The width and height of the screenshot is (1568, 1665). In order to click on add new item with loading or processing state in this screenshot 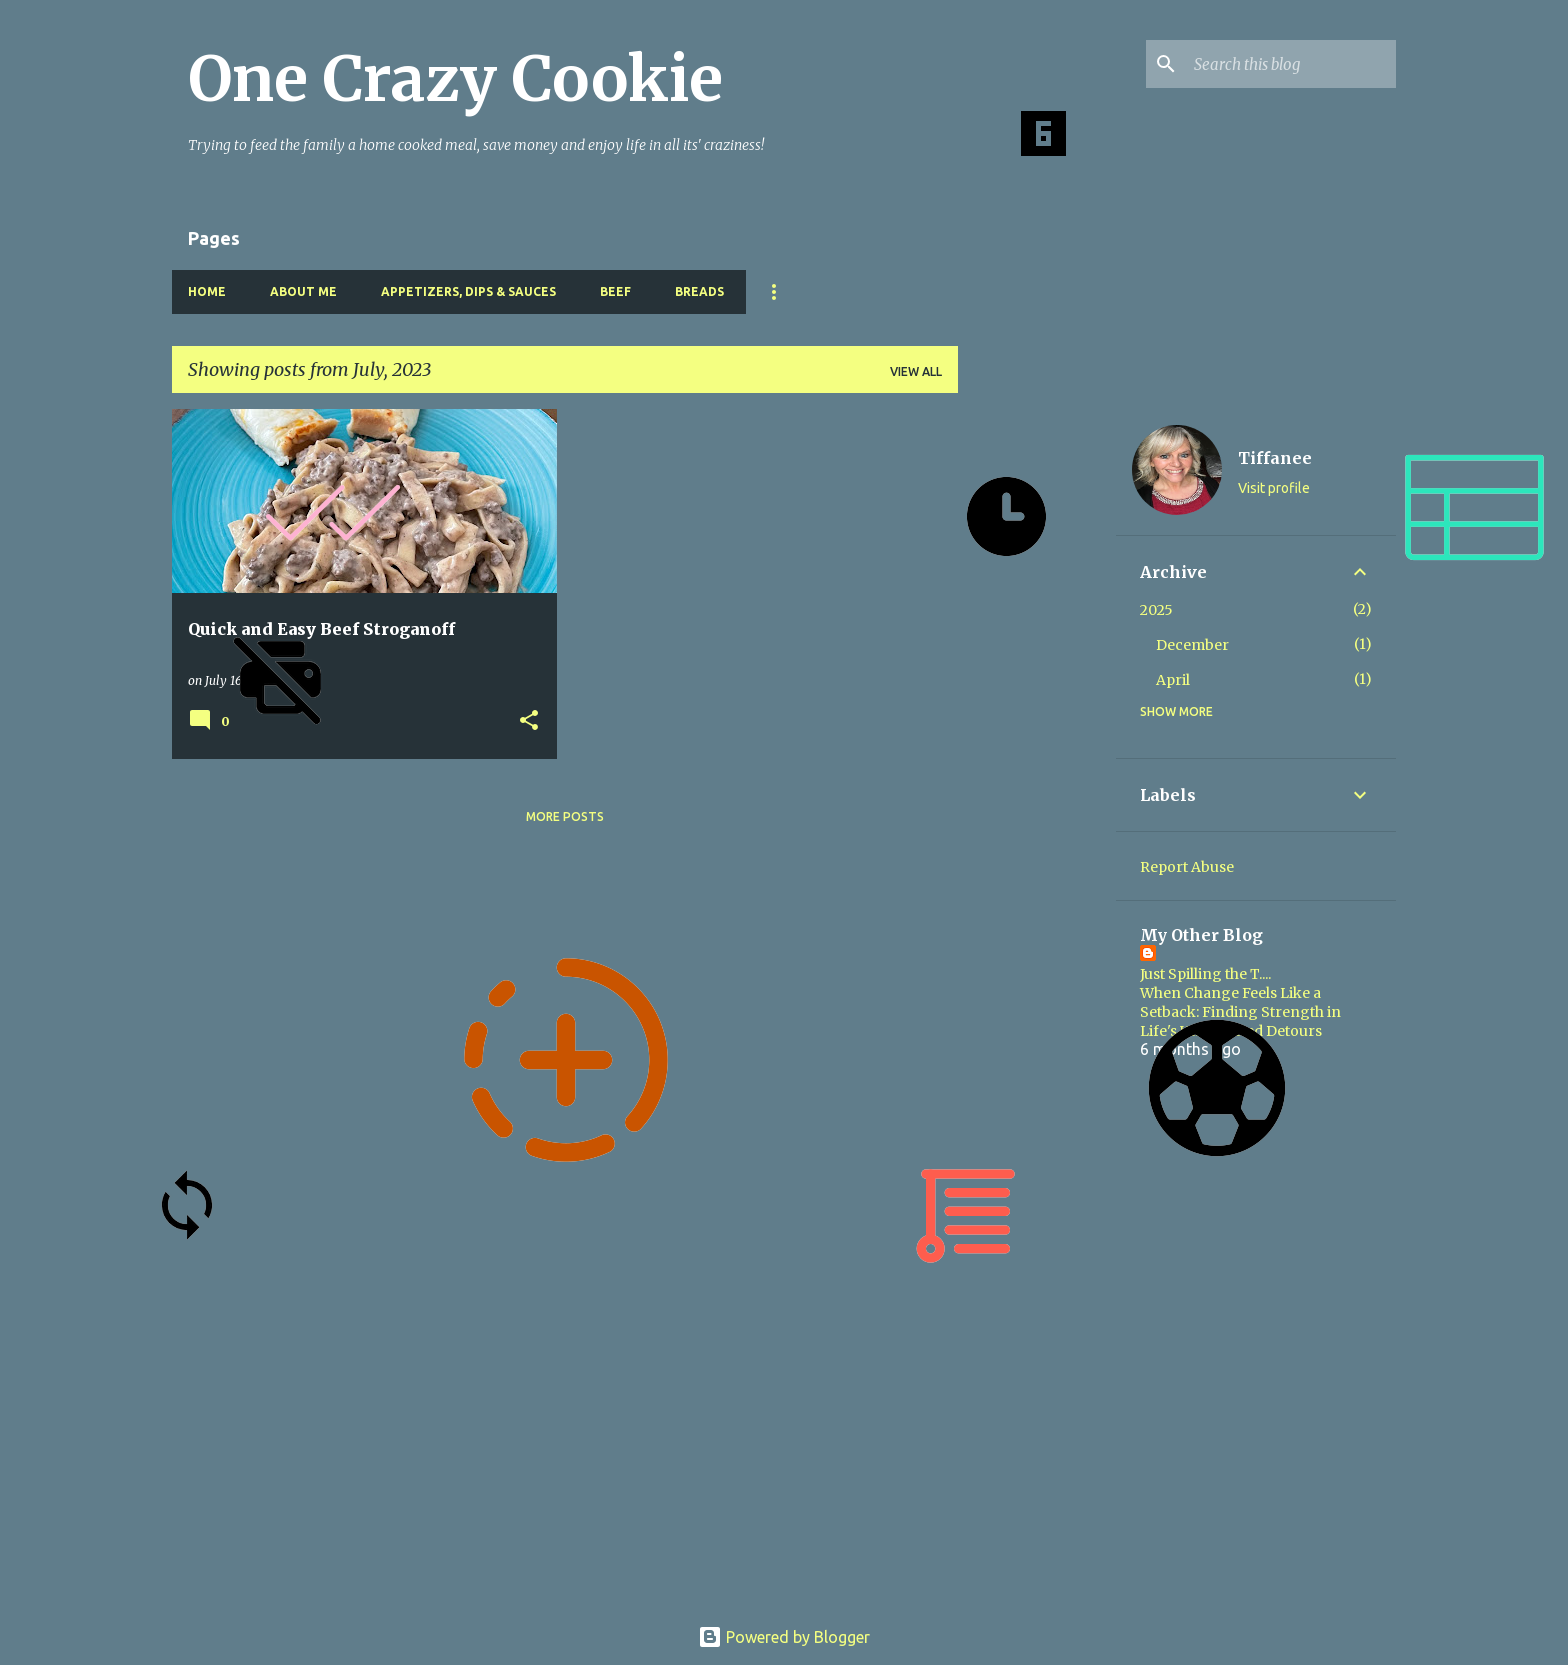, I will do `click(566, 1060)`.